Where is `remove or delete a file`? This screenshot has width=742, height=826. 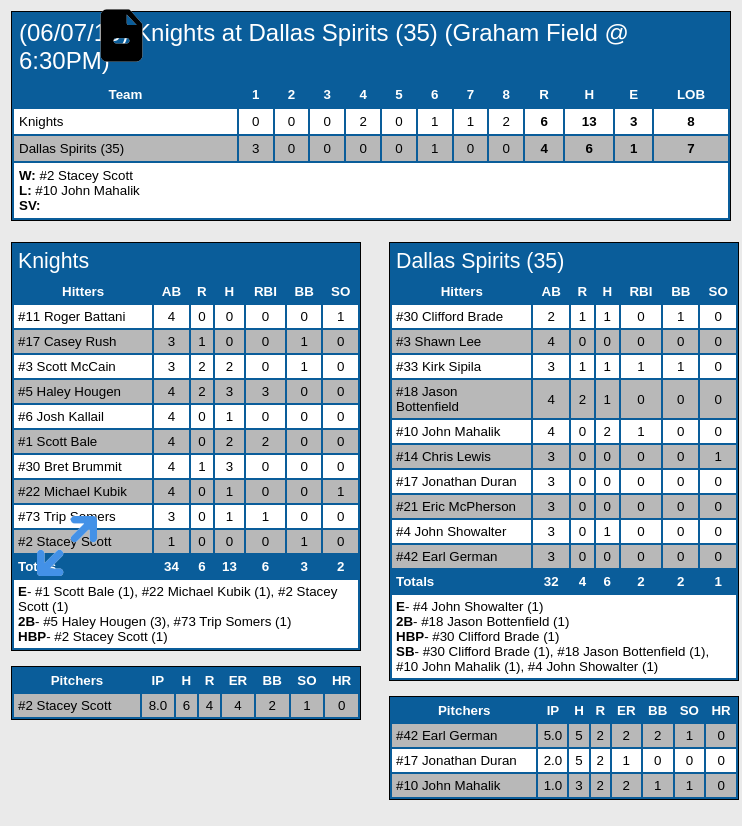
remove or delete a file is located at coordinates (121, 35).